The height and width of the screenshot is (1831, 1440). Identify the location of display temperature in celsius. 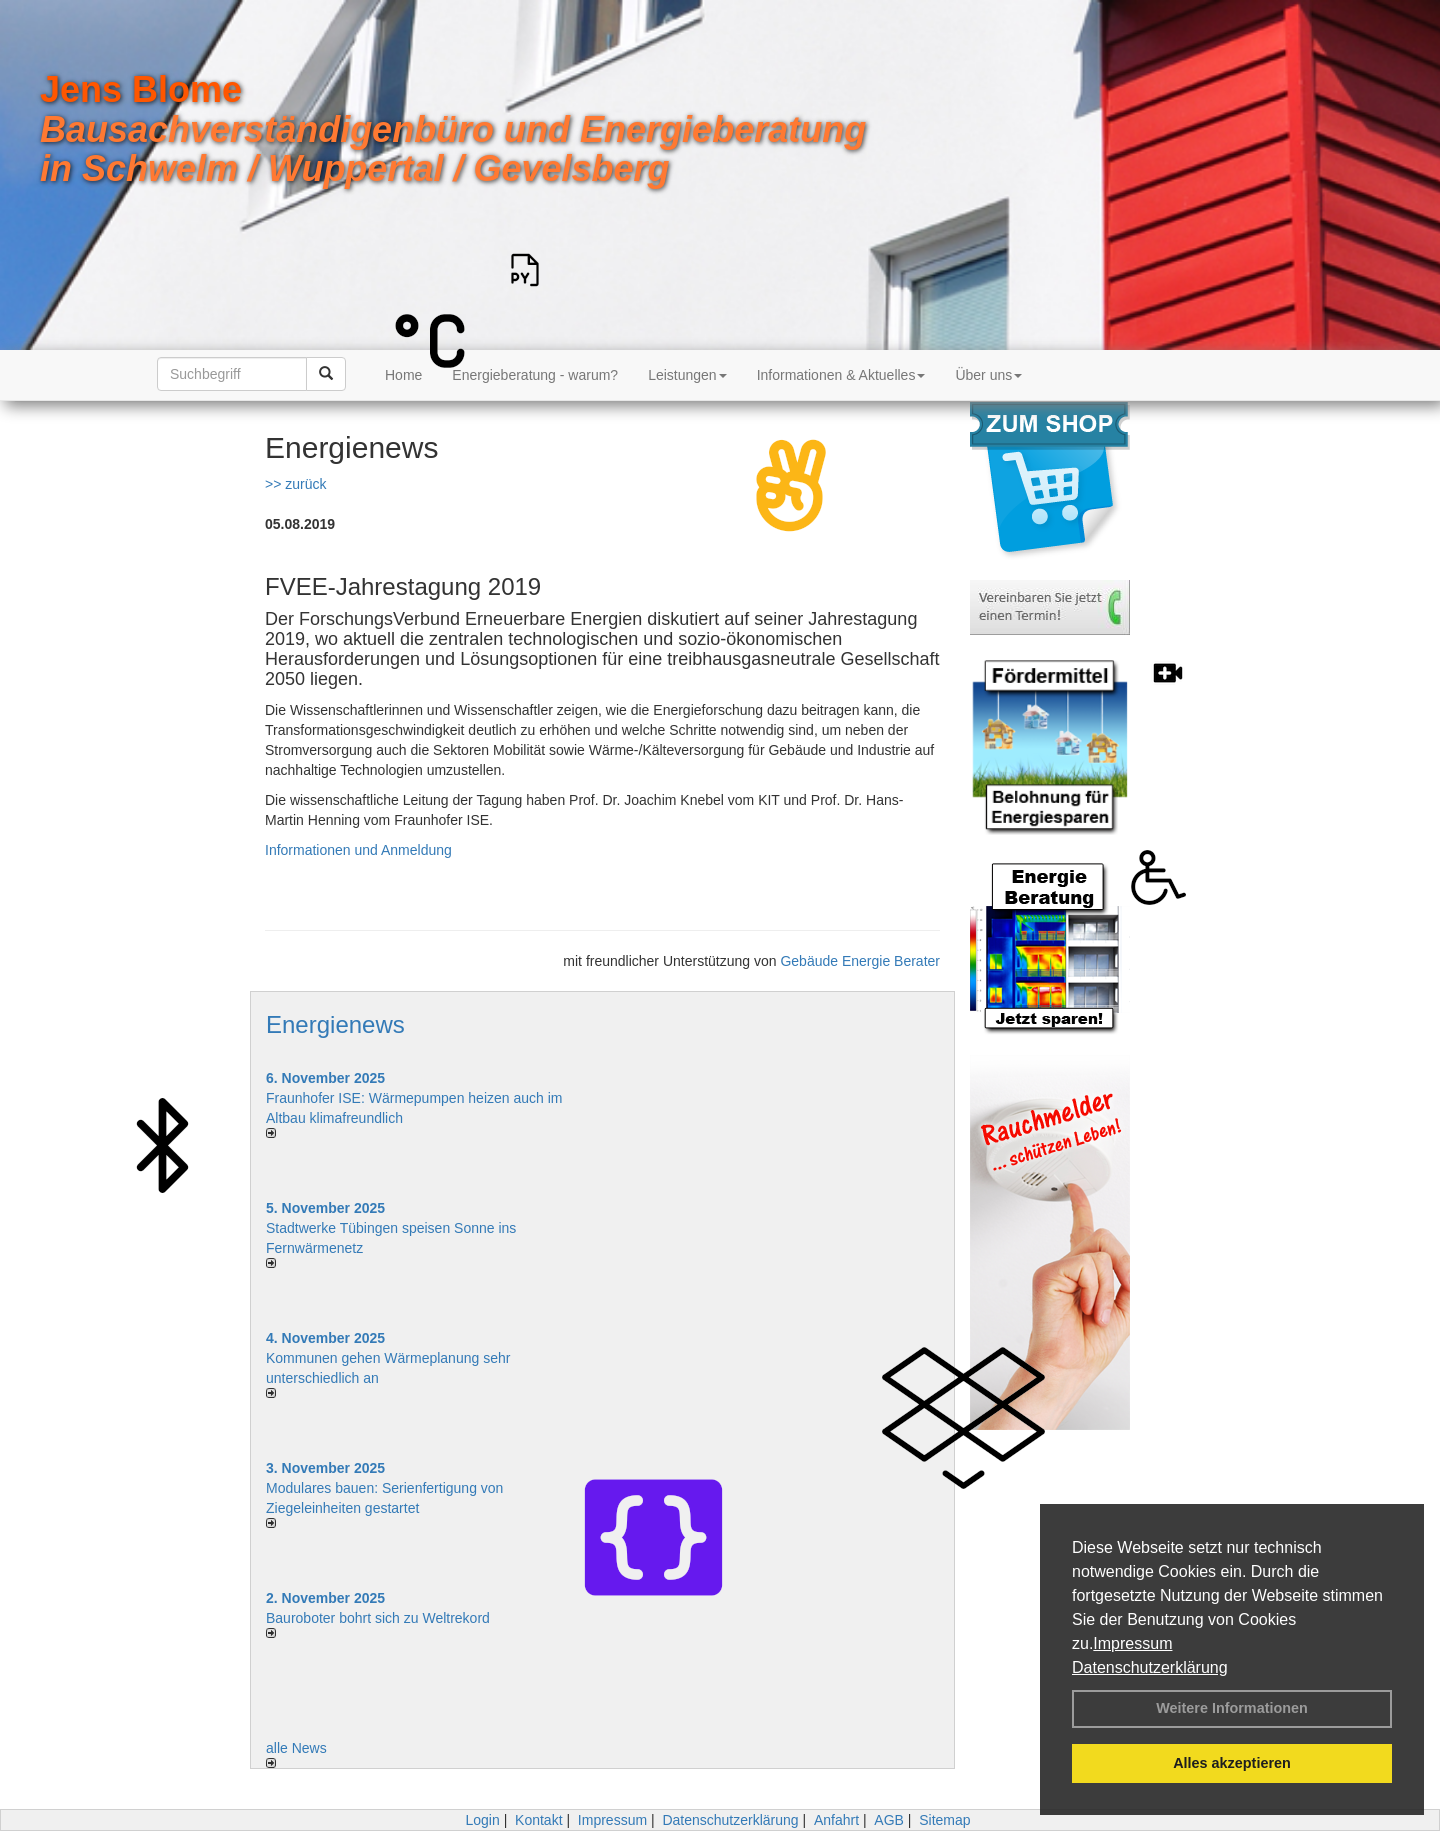
(430, 341).